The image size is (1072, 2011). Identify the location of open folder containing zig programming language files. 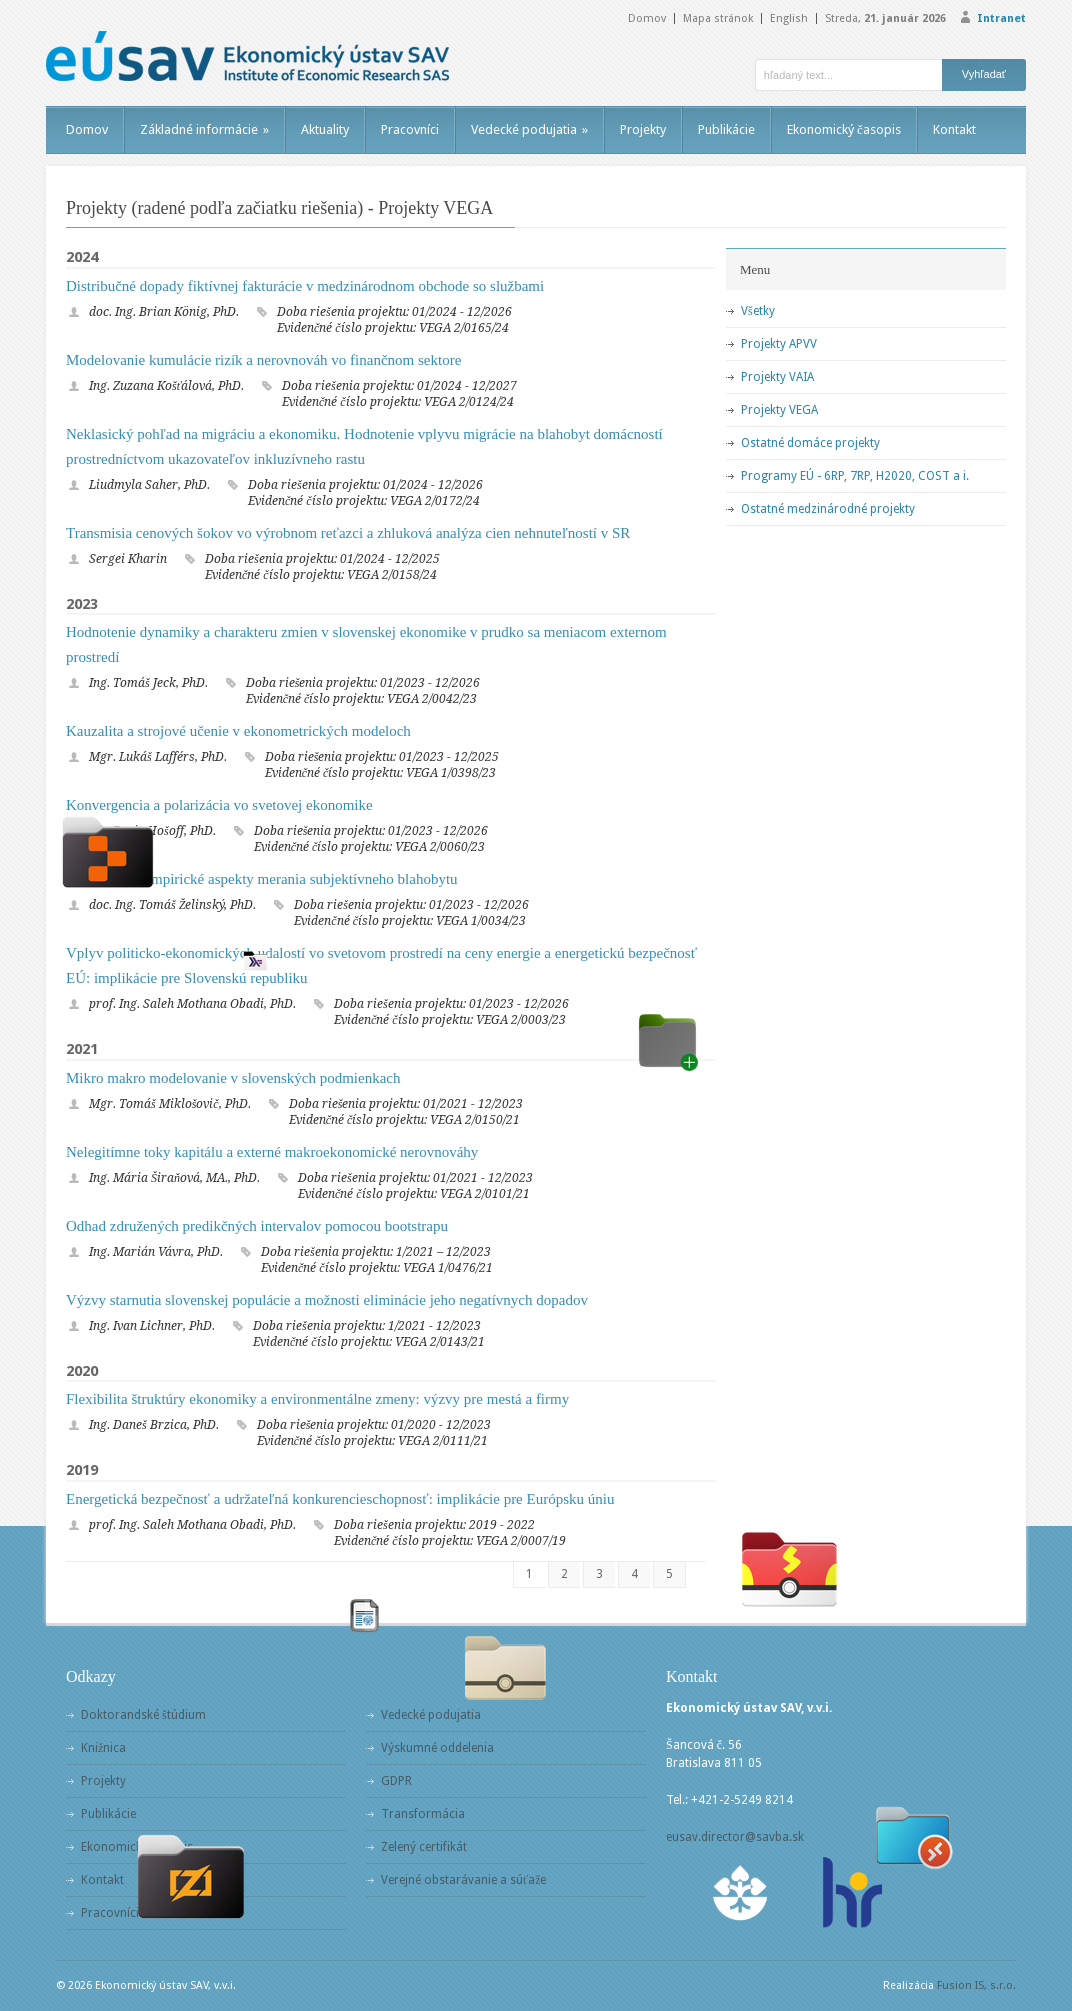
(190, 1879).